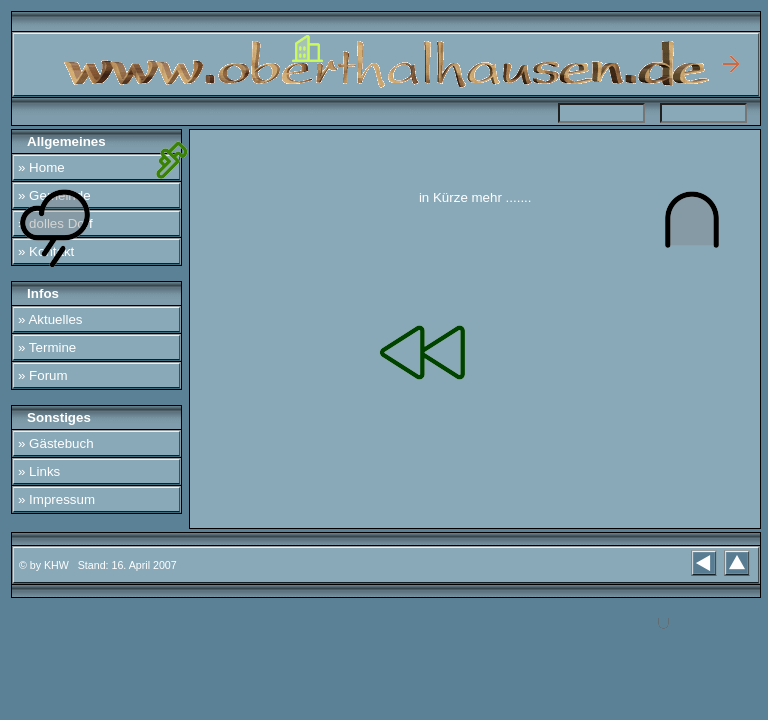 The width and height of the screenshot is (768, 720). I want to click on access tools or settings, so click(171, 160).